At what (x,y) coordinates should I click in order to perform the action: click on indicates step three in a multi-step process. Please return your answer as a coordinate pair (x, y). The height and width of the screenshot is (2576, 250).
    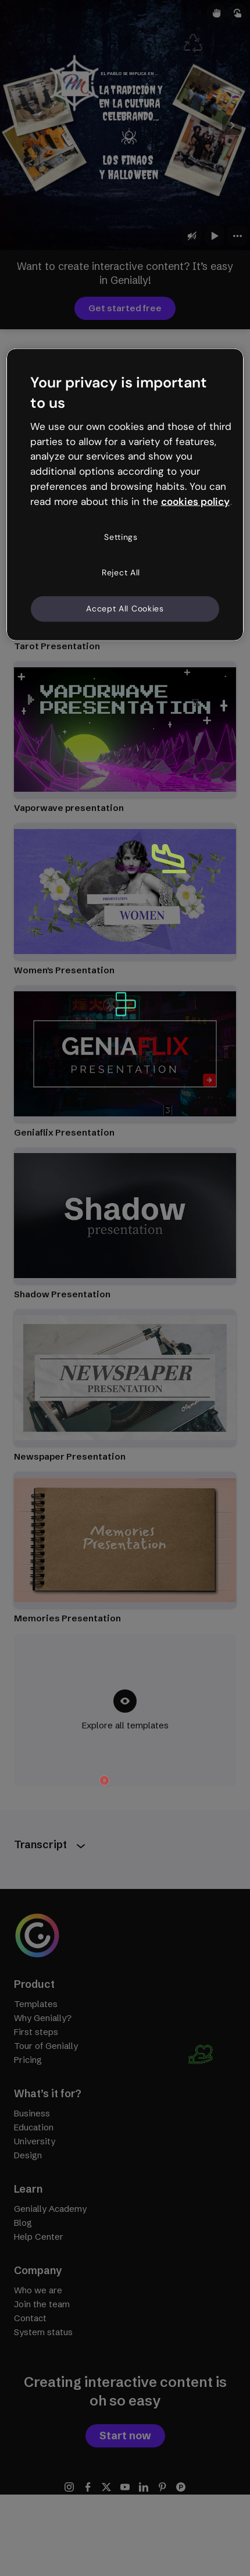
    Looking at the image, I should click on (167, 1110).